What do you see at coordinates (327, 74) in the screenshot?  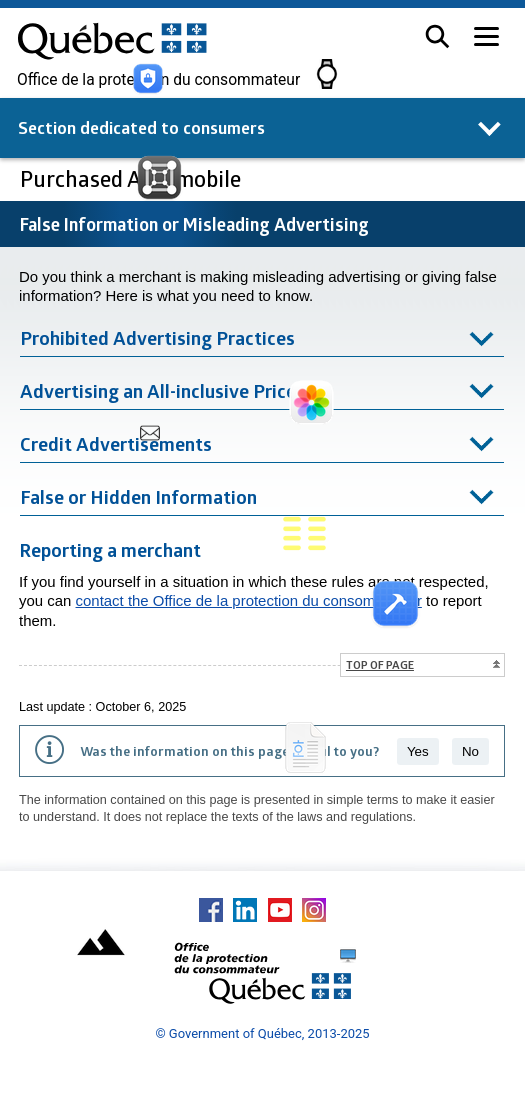 I see `access smartwatch settings or companion app` at bounding box center [327, 74].